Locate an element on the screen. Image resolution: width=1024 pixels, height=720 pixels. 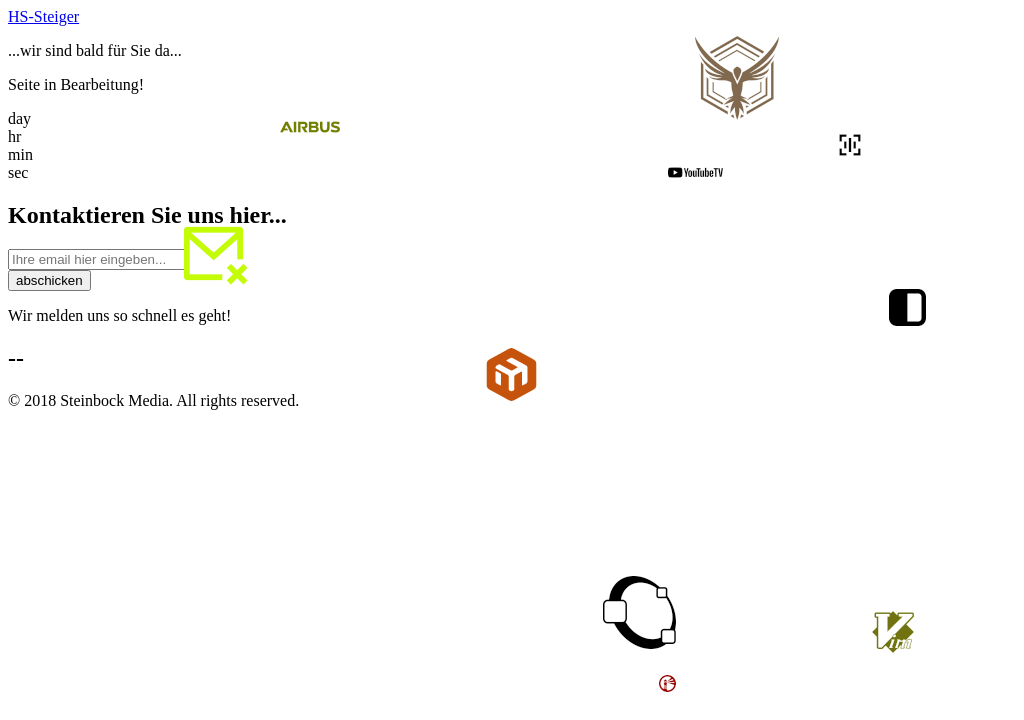
mikrotik brand logo is located at coordinates (511, 374).